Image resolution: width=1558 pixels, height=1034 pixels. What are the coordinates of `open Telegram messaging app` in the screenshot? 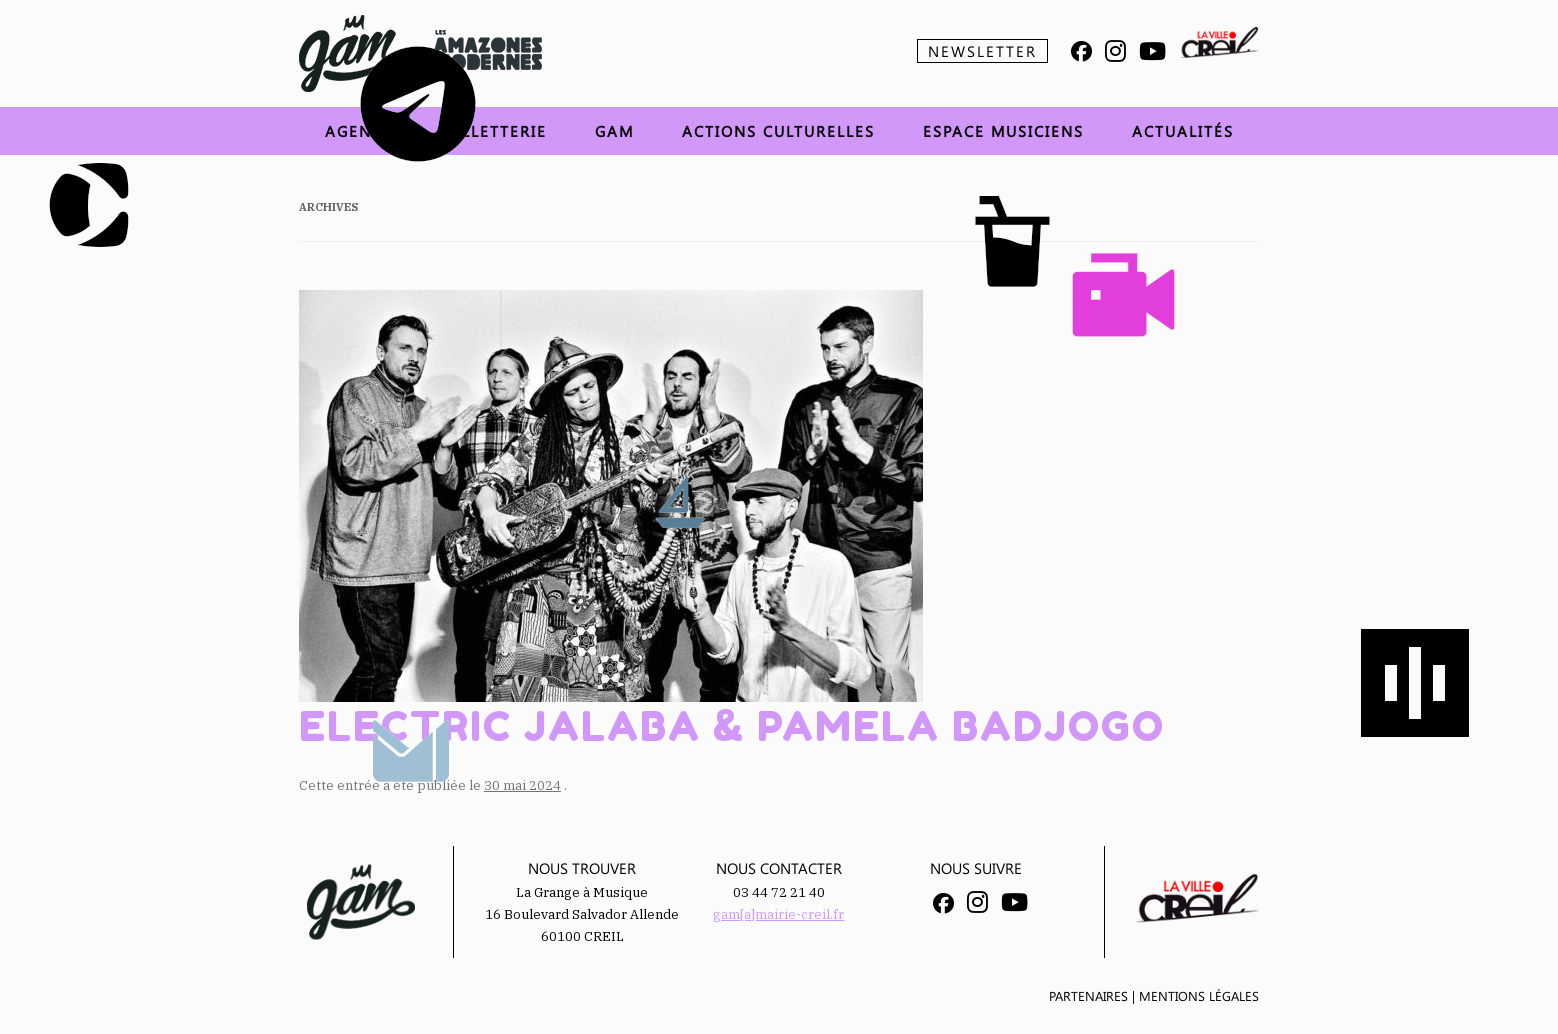 It's located at (418, 104).